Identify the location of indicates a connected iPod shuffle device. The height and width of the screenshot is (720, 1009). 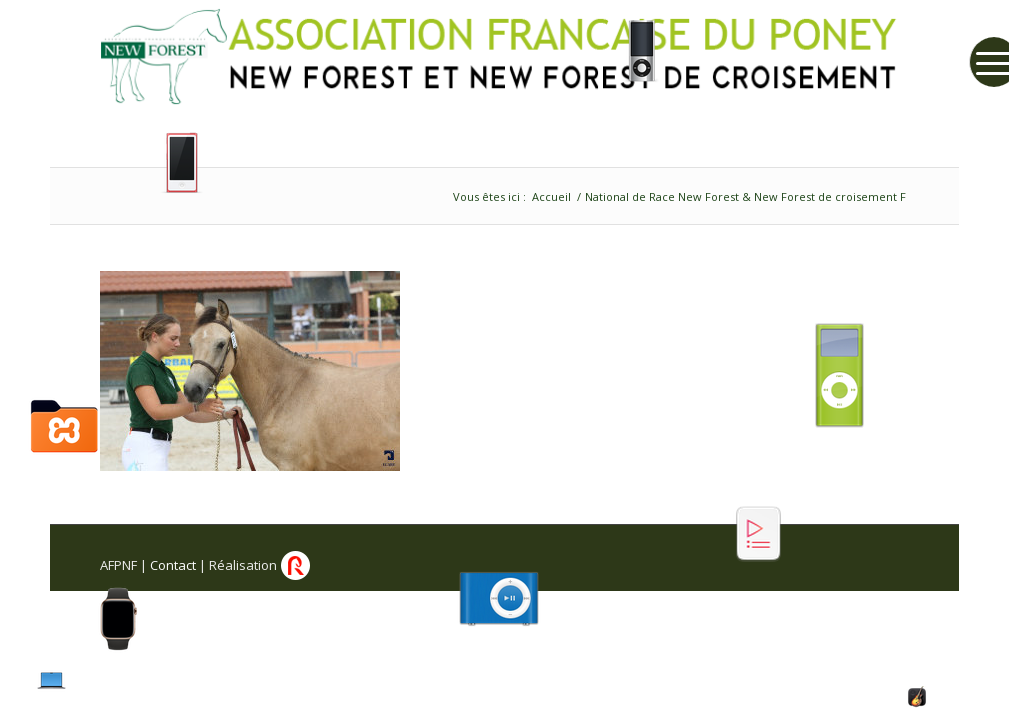
(499, 584).